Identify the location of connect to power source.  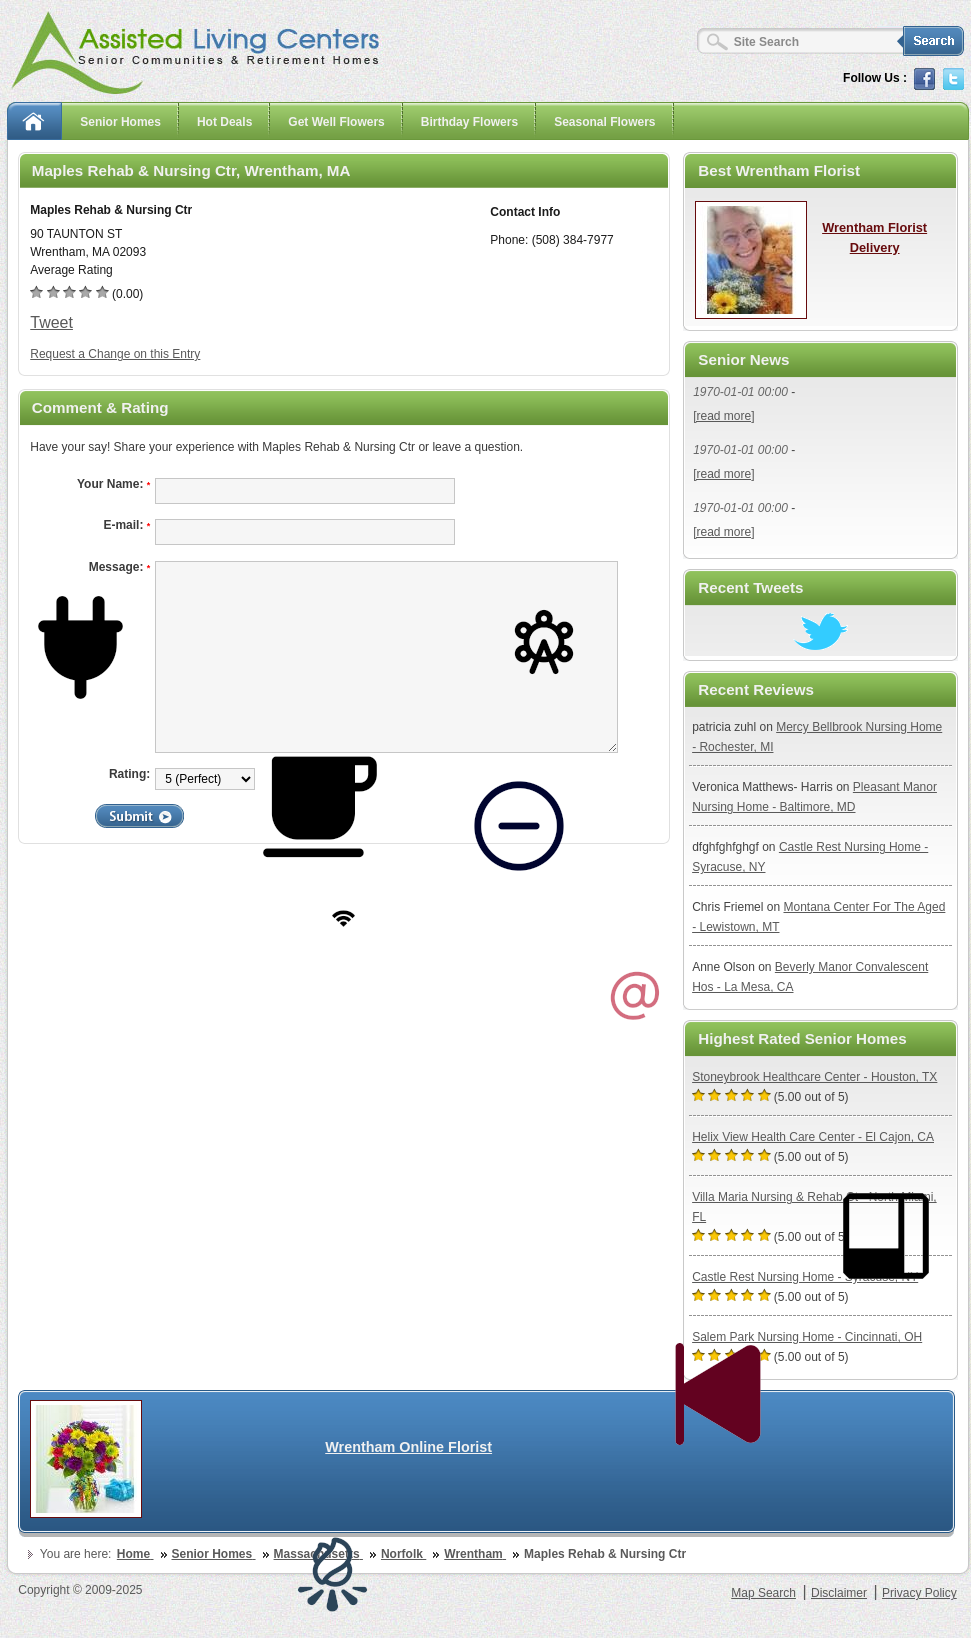
(80, 650).